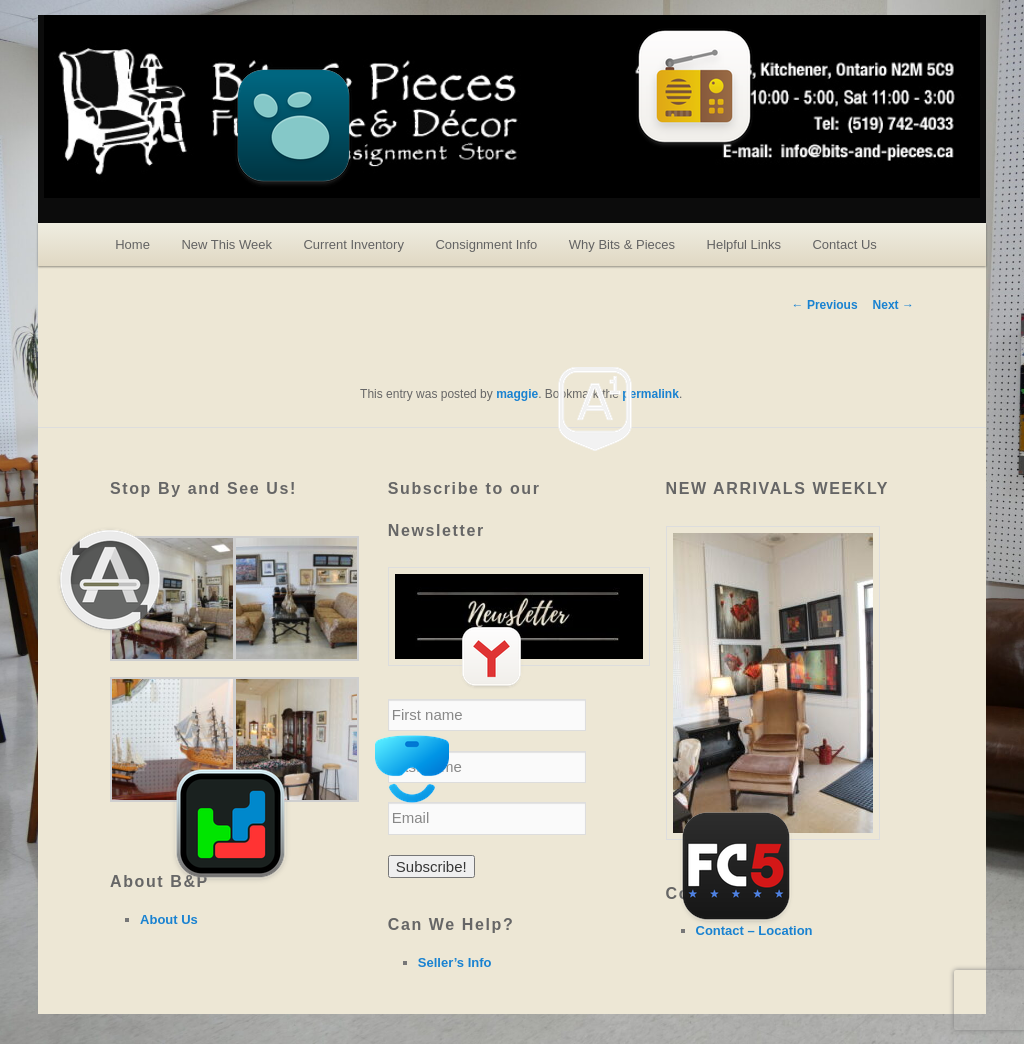  I want to click on open mixed reality portal app, so click(412, 769).